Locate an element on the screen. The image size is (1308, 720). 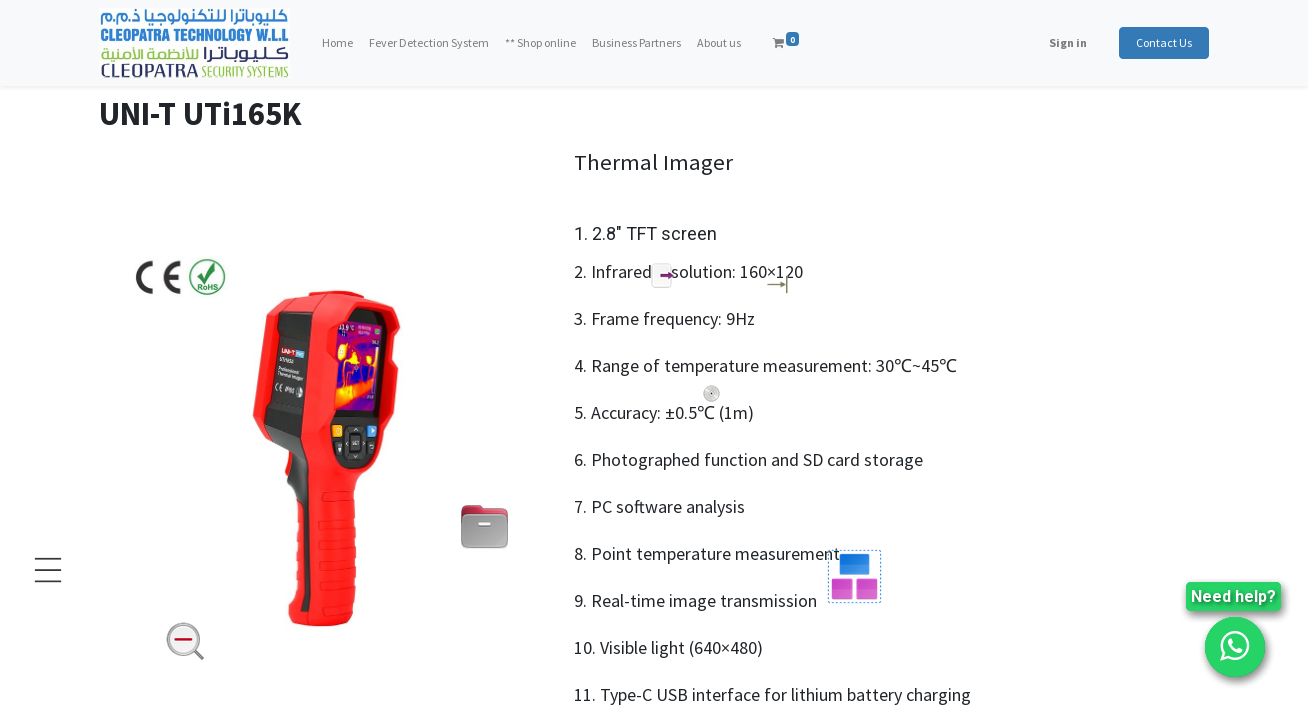
indicates a DVD-RW drive or rewritable disc device is located at coordinates (711, 393).